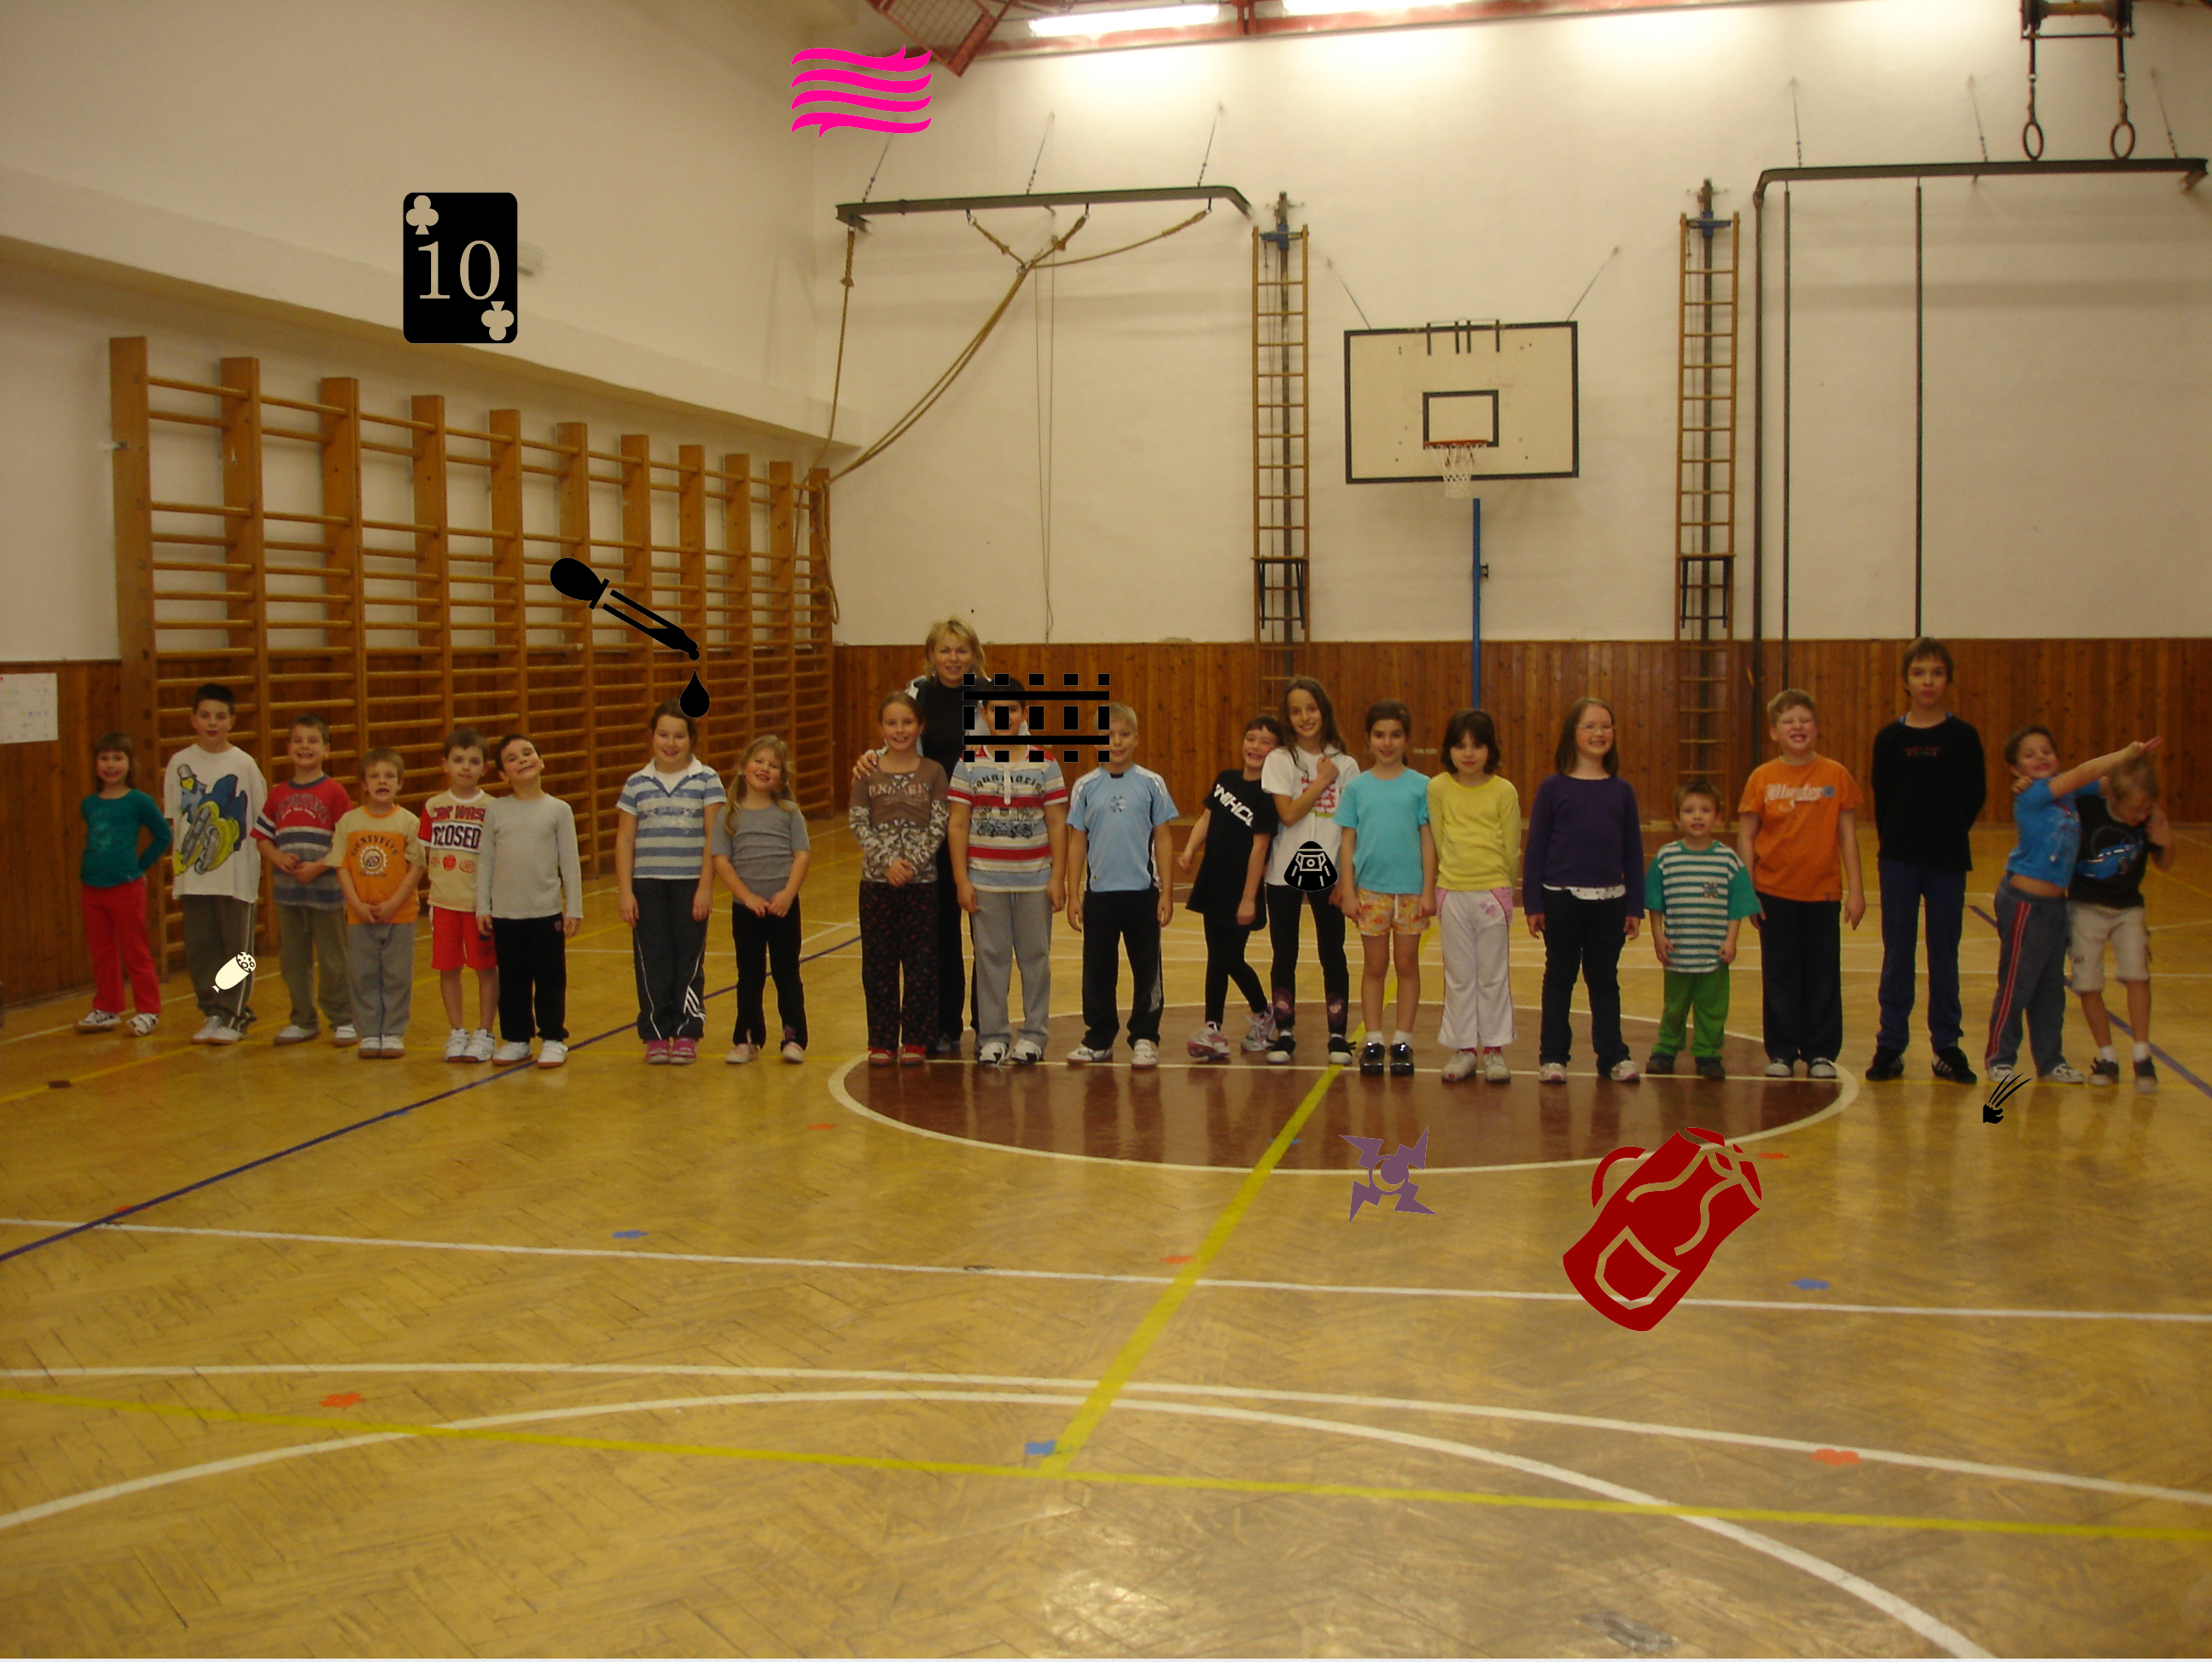 The image size is (2212, 1662). I want to click on indicates water or ocean-related content, so click(861, 90).